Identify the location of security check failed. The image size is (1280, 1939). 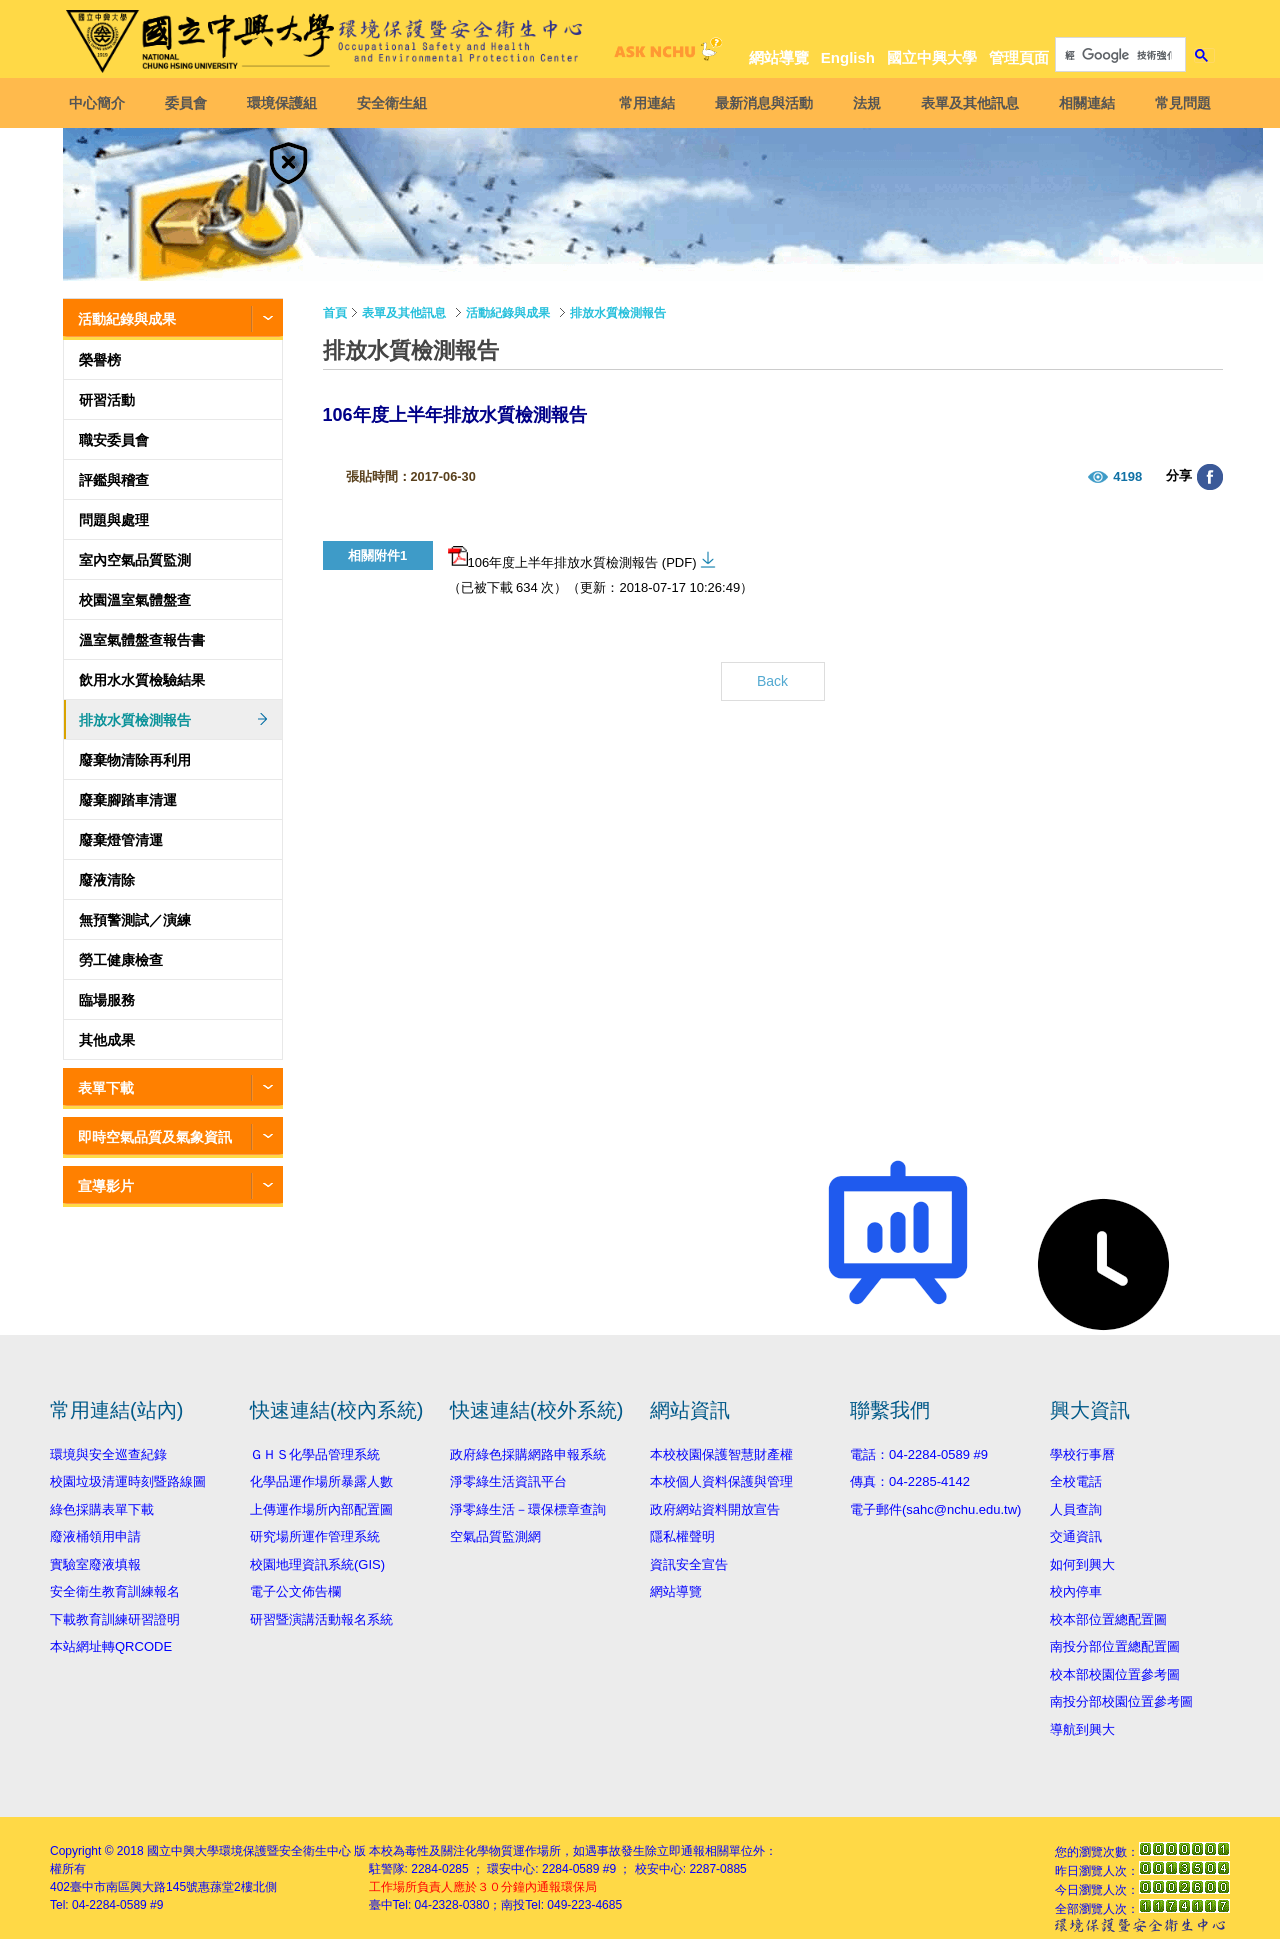
(288, 163).